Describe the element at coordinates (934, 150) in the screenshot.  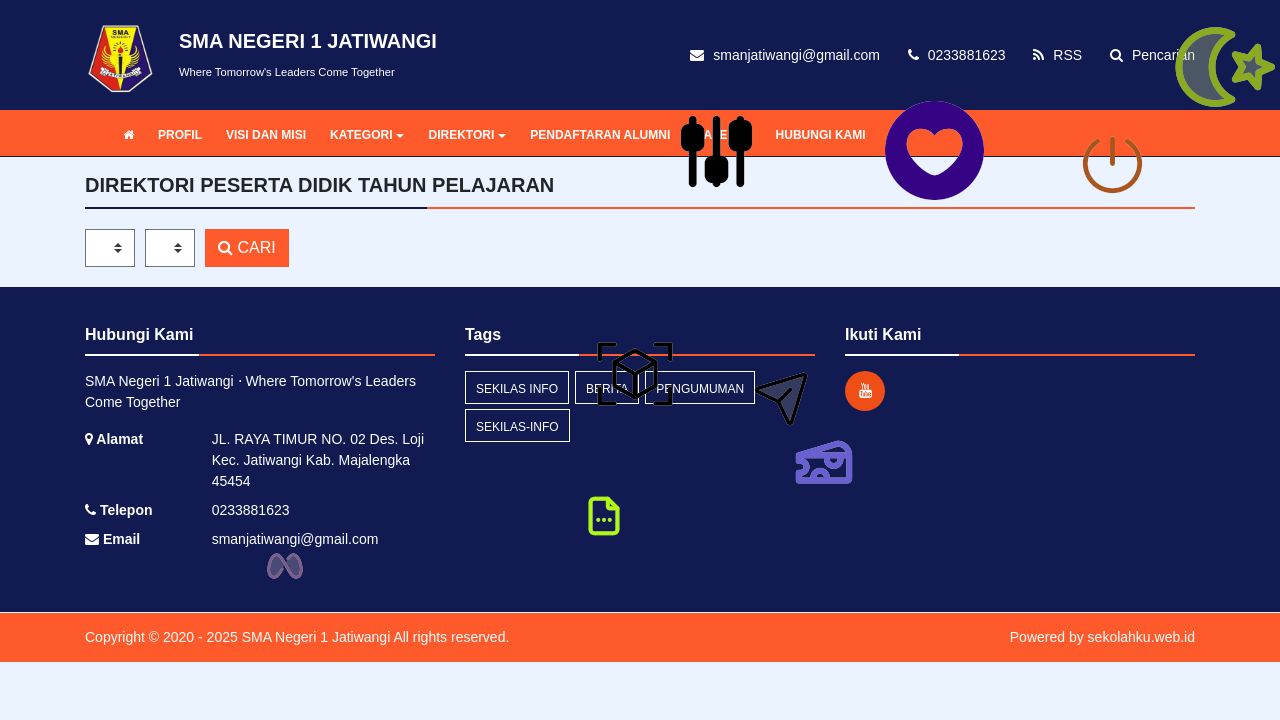
I see `like or favorite an item in your feed` at that location.